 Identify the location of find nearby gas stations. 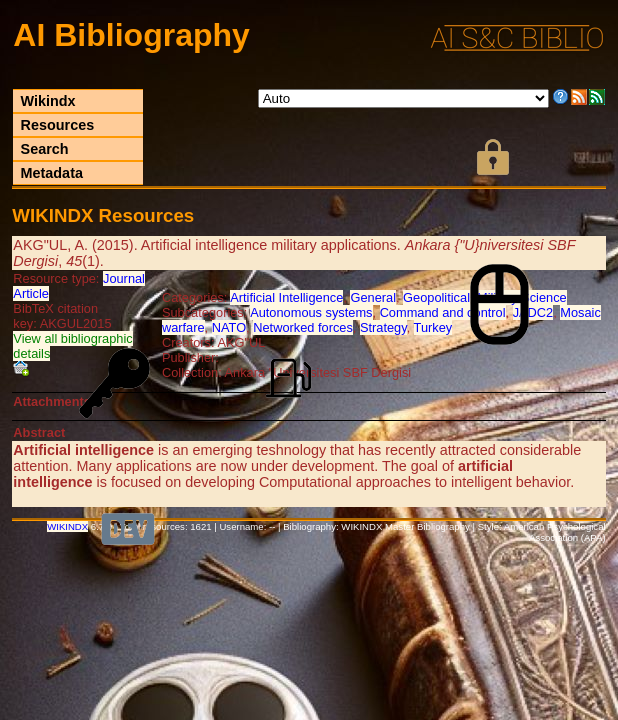
(287, 378).